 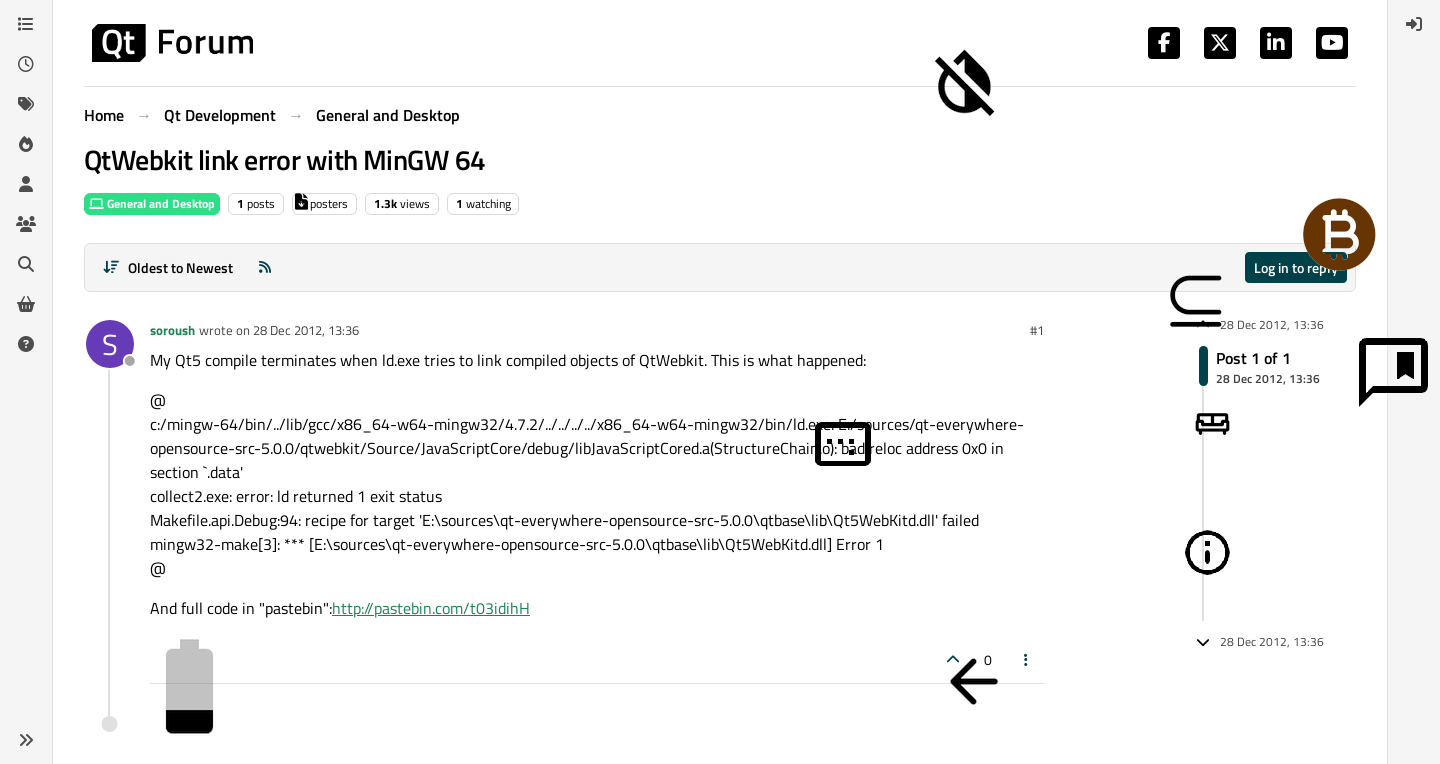 What do you see at coordinates (1336, 234) in the screenshot?
I see `view bitcoin wallet or balance` at bounding box center [1336, 234].